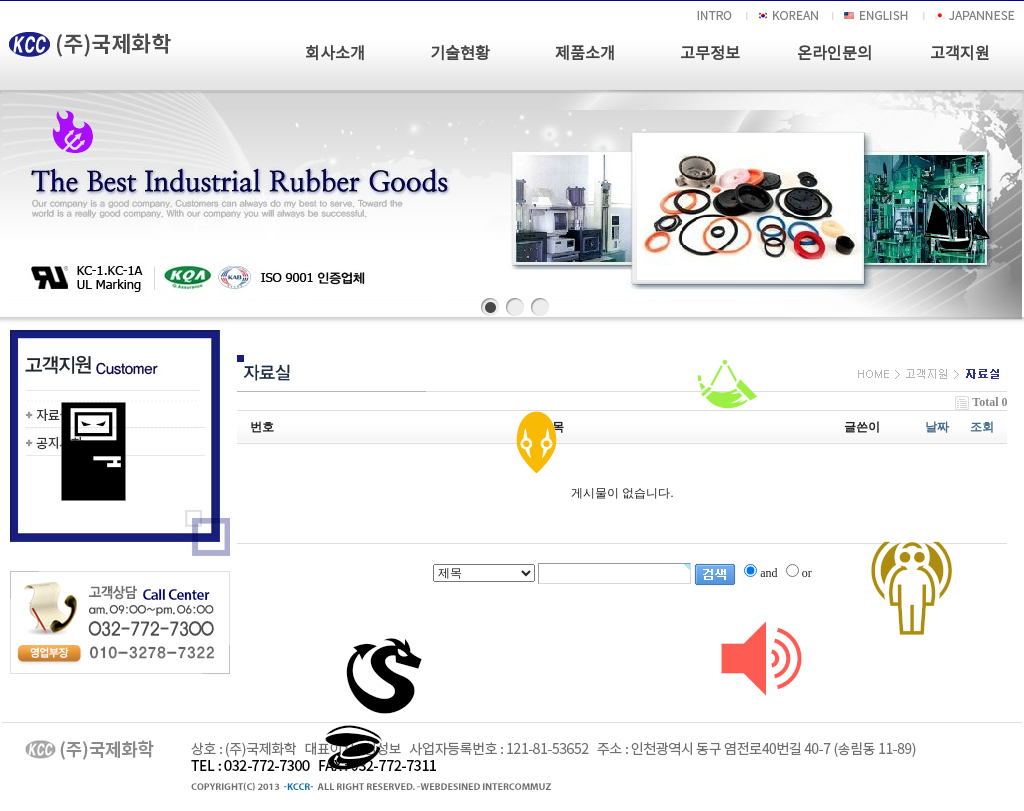 The height and width of the screenshot is (811, 1024). What do you see at coordinates (353, 747) in the screenshot?
I see `indicates seafood or shellfish category` at bounding box center [353, 747].